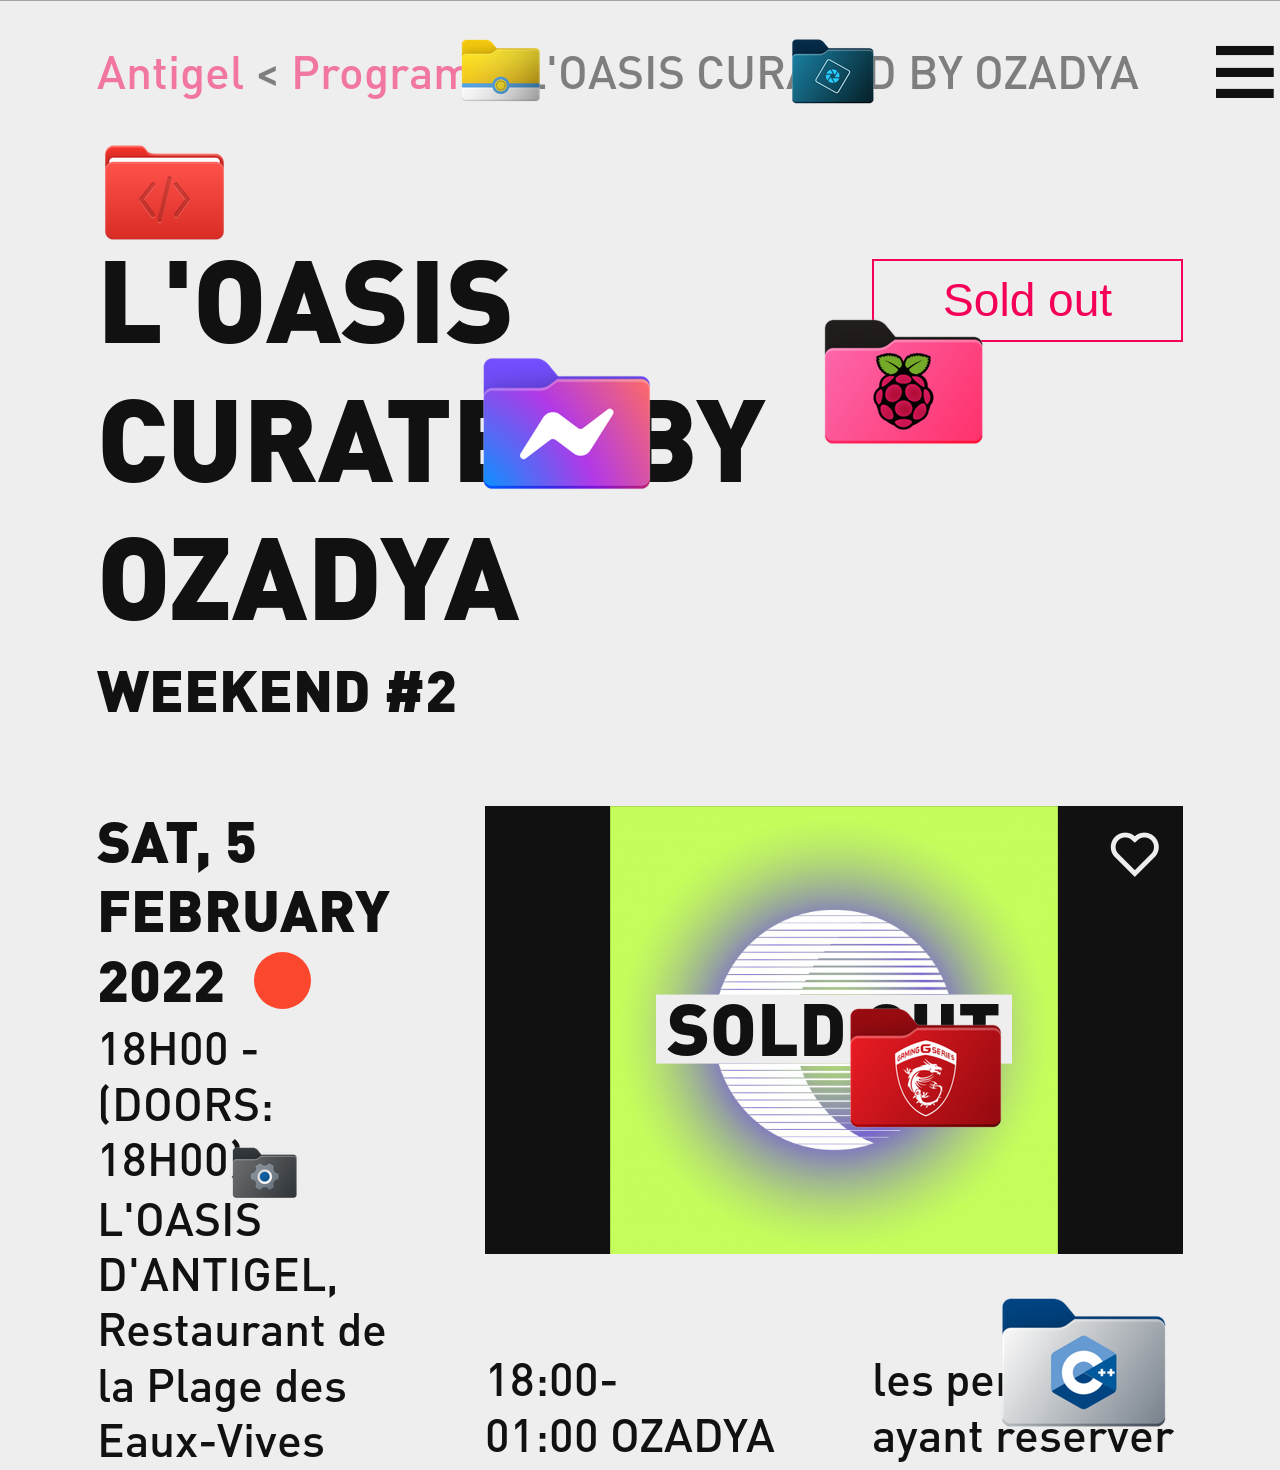 This screenshot has height=1470, width=1280. I want to click on open adobe photoshop elements project folder, so click(832, 73).